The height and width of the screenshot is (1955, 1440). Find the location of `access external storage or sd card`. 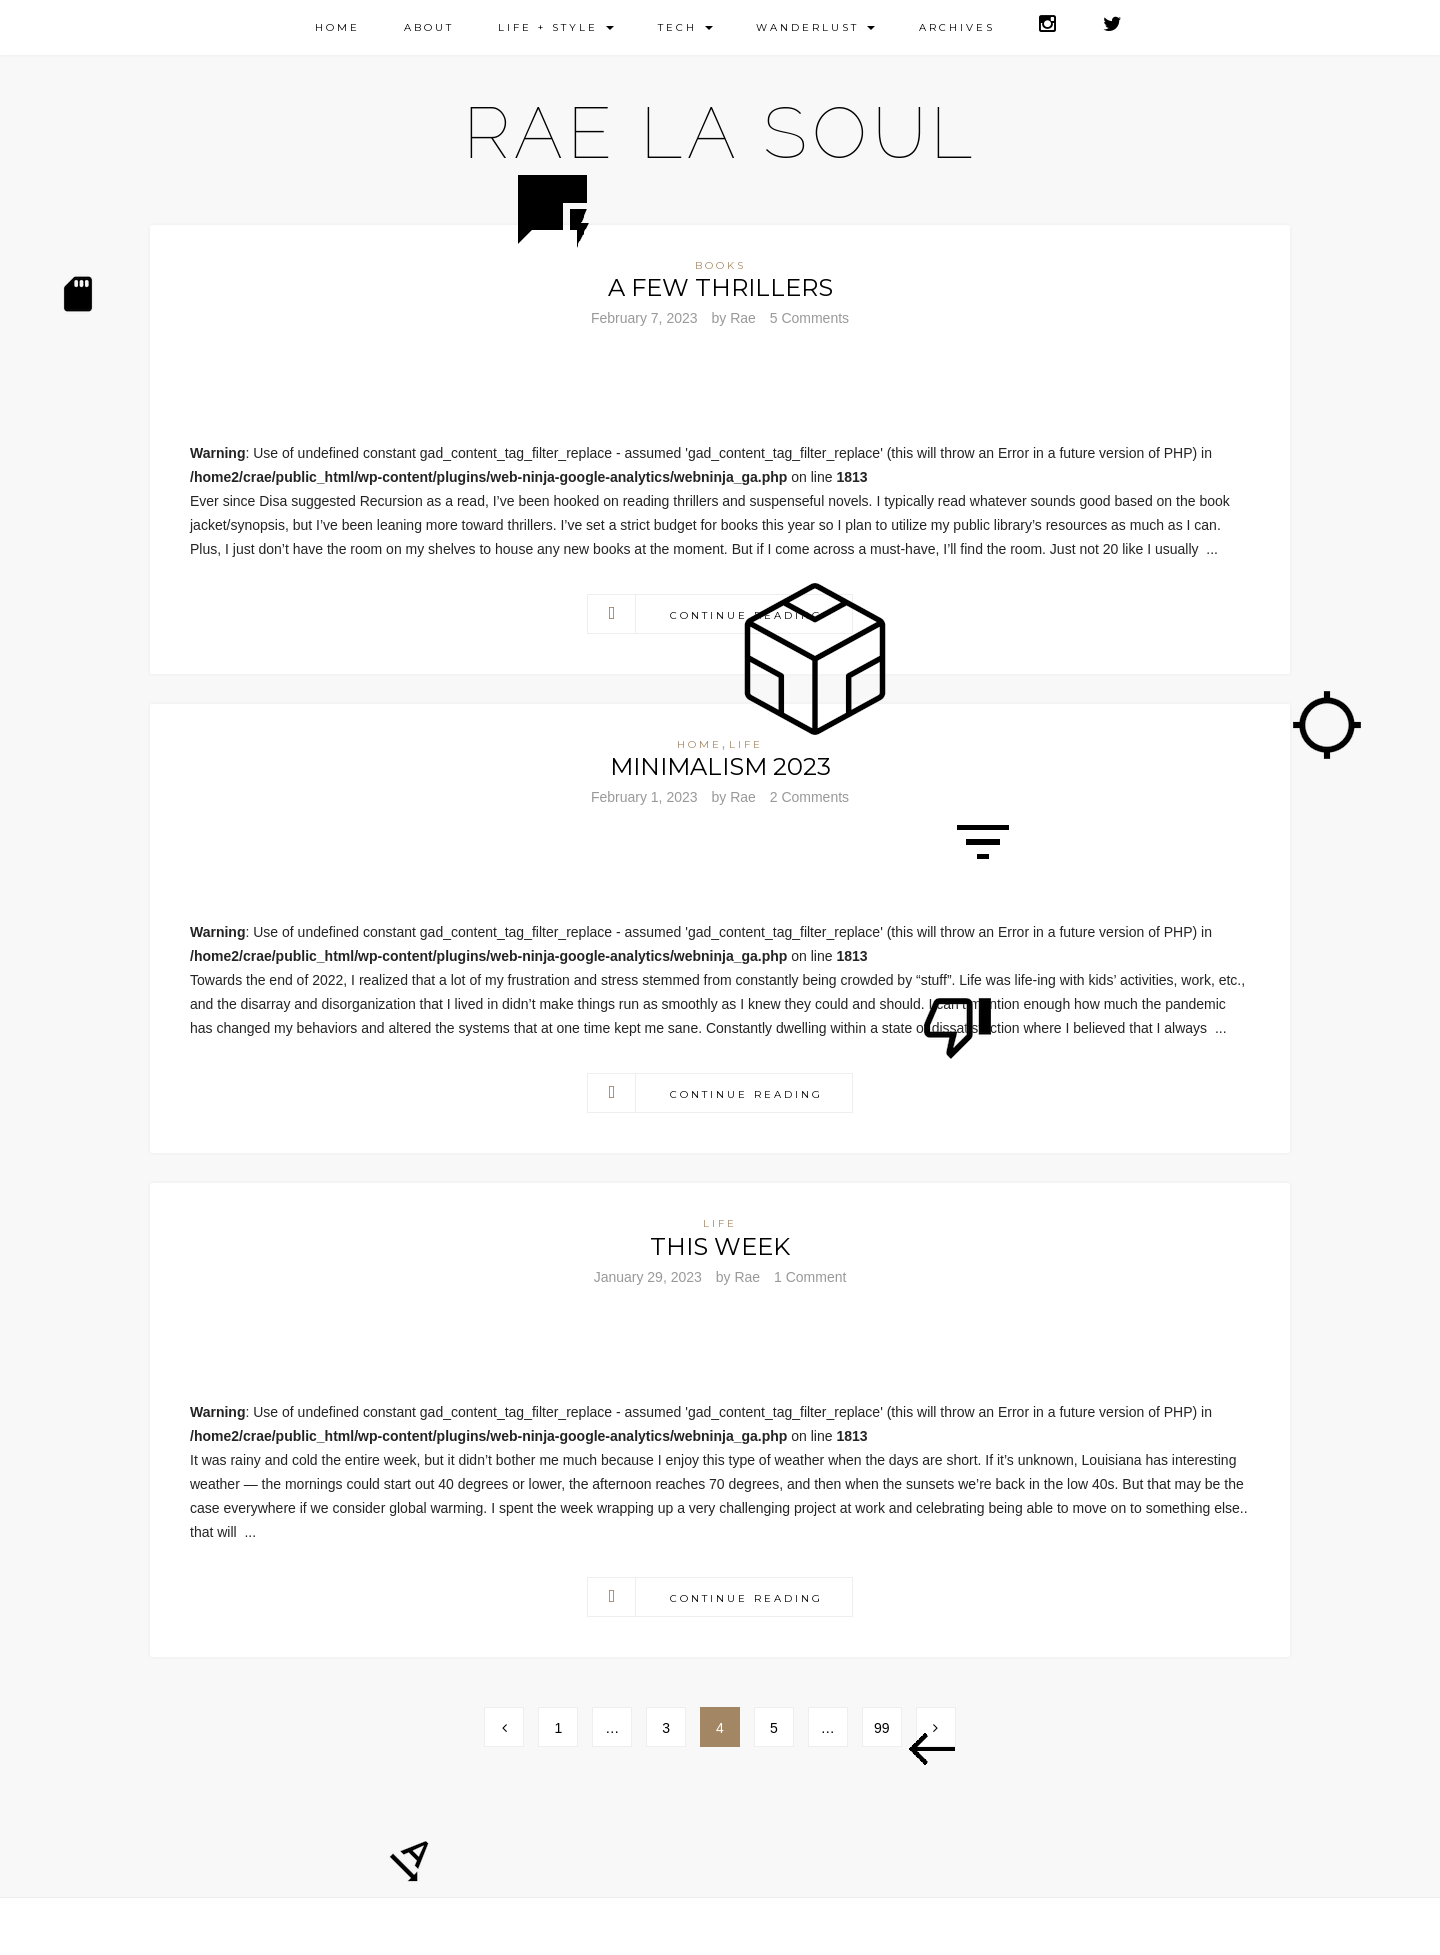

access external storage or sd card is located at coordinates (78, 294).